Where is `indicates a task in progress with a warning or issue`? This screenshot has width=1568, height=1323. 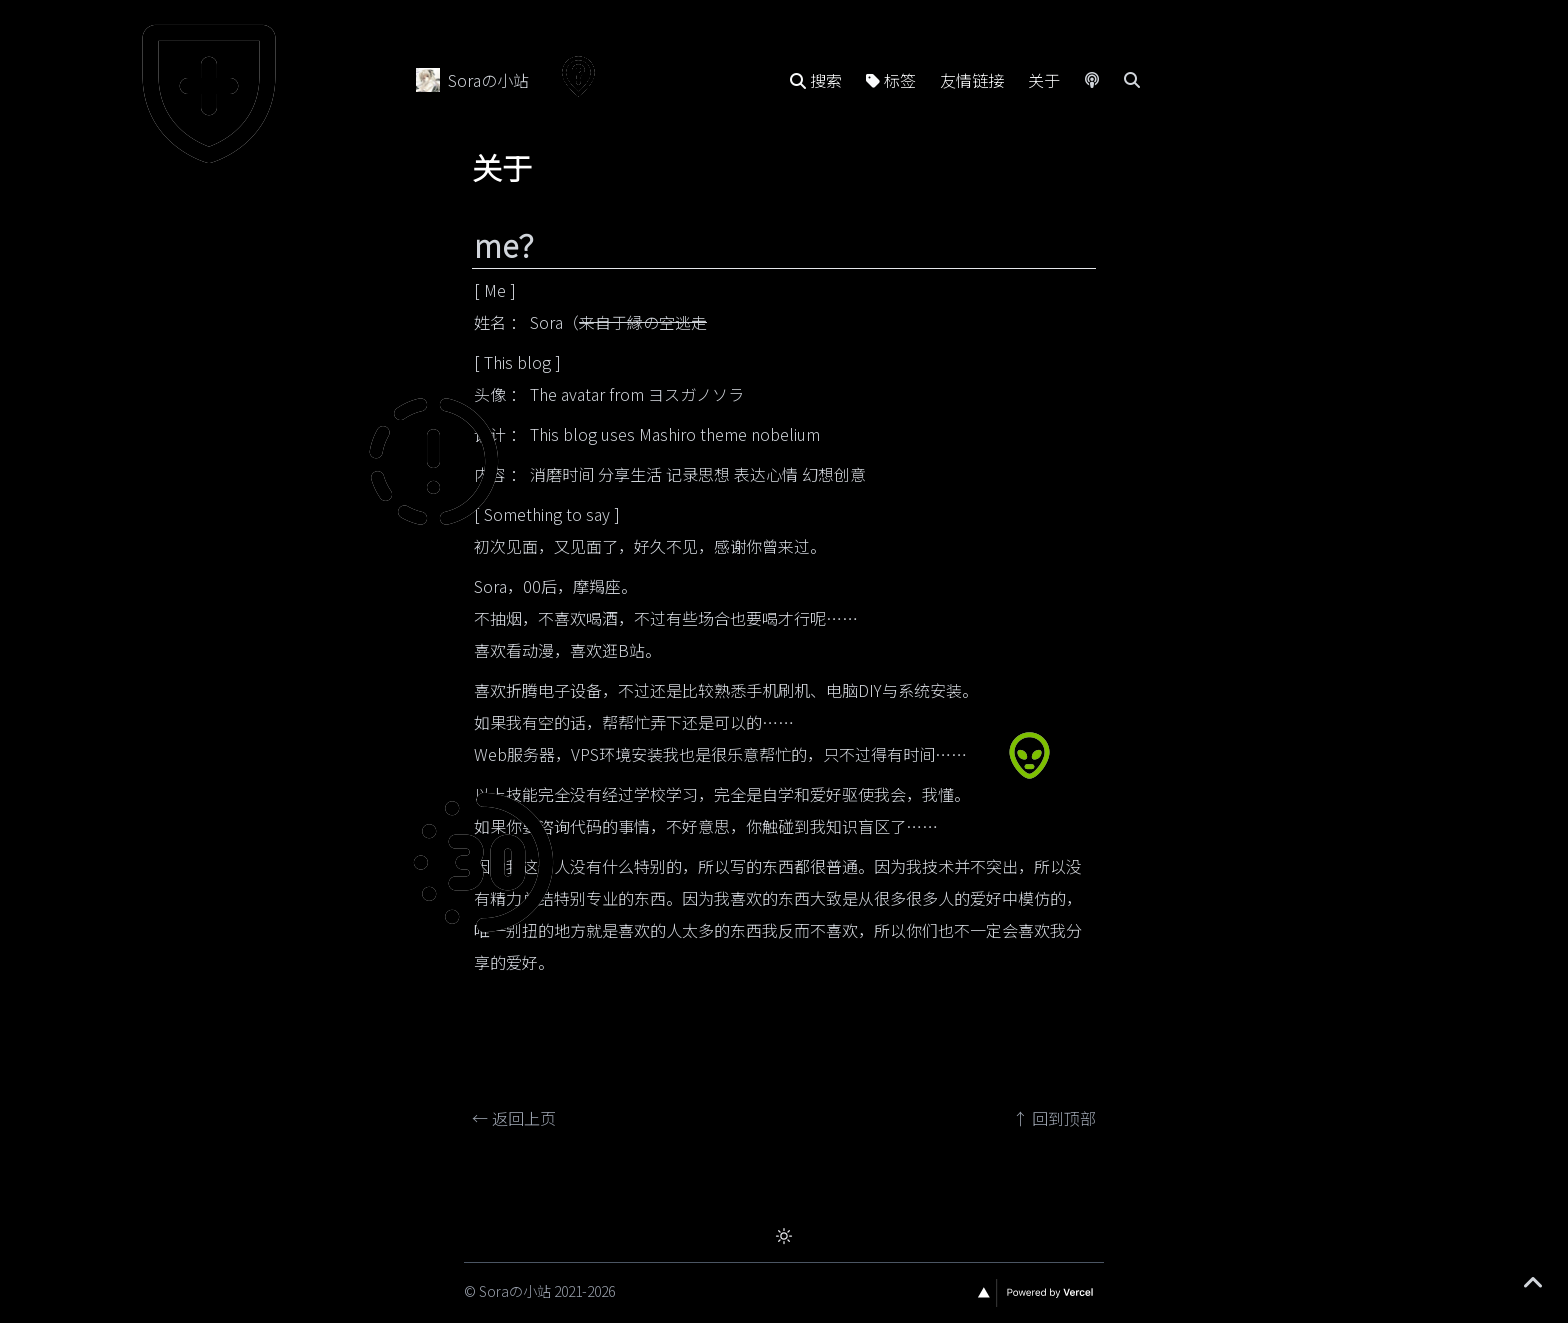 indicates a task in progress with a warning or issue is located at coordinates (433, 461).